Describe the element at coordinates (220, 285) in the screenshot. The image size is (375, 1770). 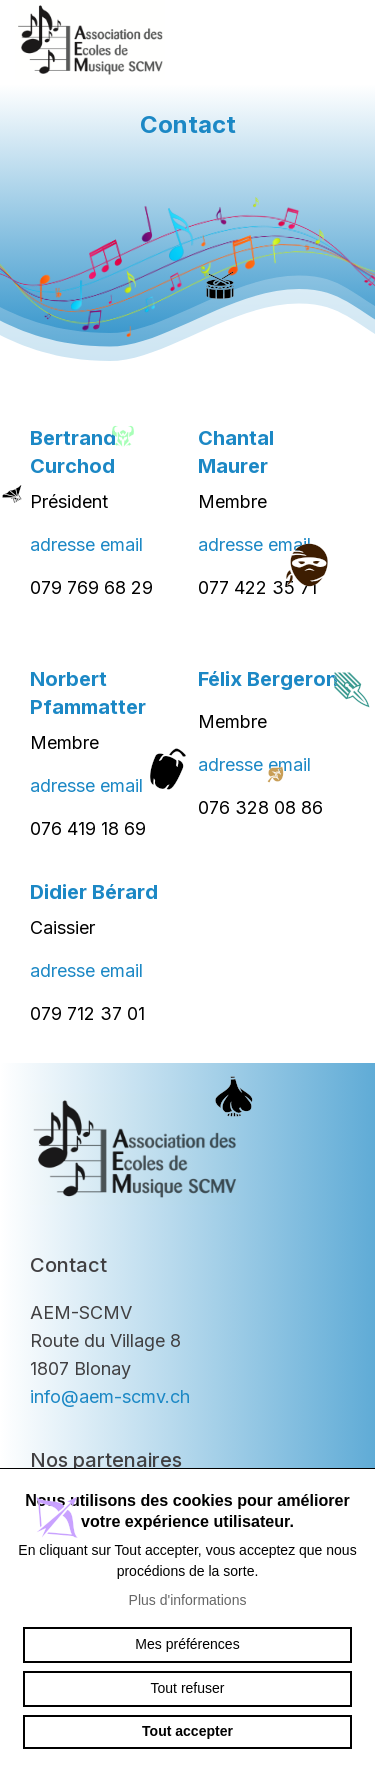
I see `access music or sound settings` at that location.